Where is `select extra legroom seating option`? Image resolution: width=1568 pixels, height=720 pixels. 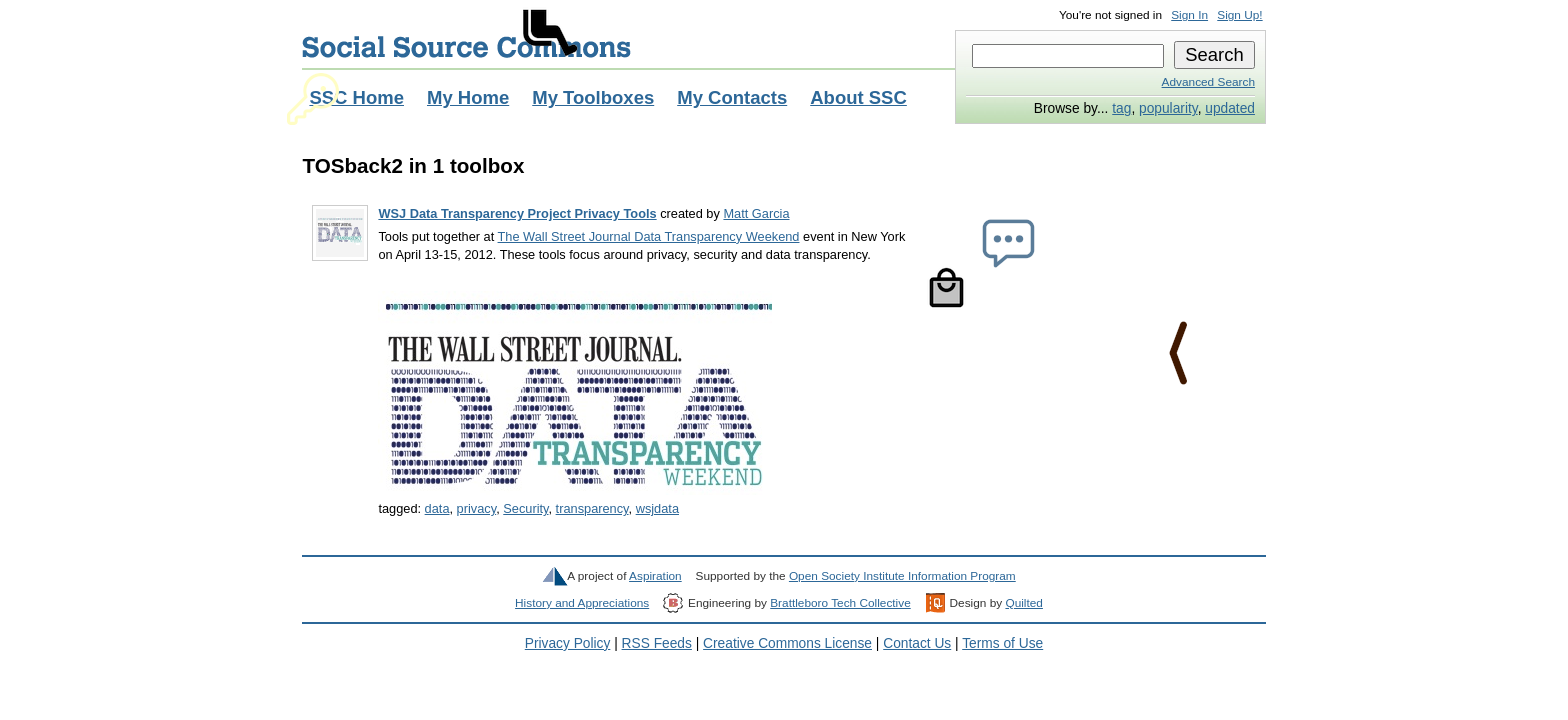
select extra legroom seating option is located at coordinates (549, 33).